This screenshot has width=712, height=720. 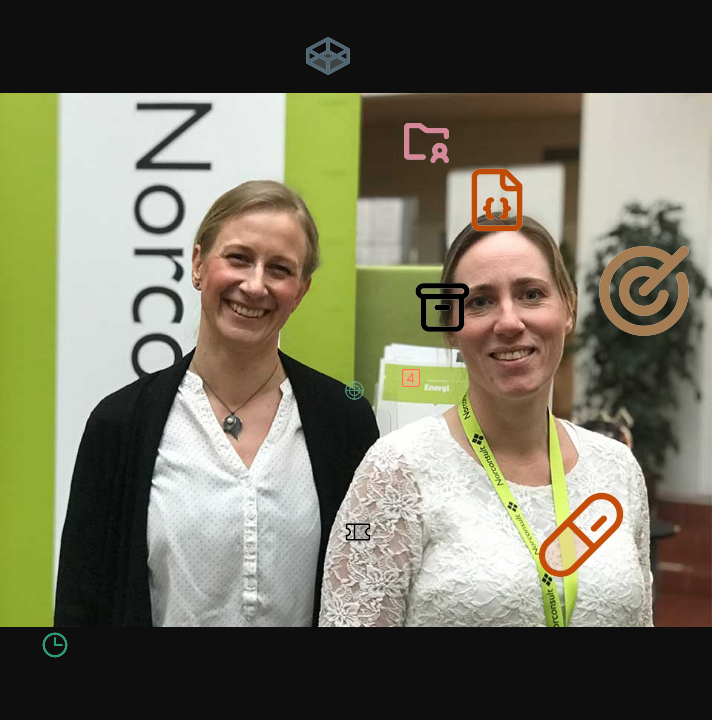 What do you see at coordinates (354, 390) in the screenshot?
I see `view polar chart or radar graph data` at bounding box center [354, 390].